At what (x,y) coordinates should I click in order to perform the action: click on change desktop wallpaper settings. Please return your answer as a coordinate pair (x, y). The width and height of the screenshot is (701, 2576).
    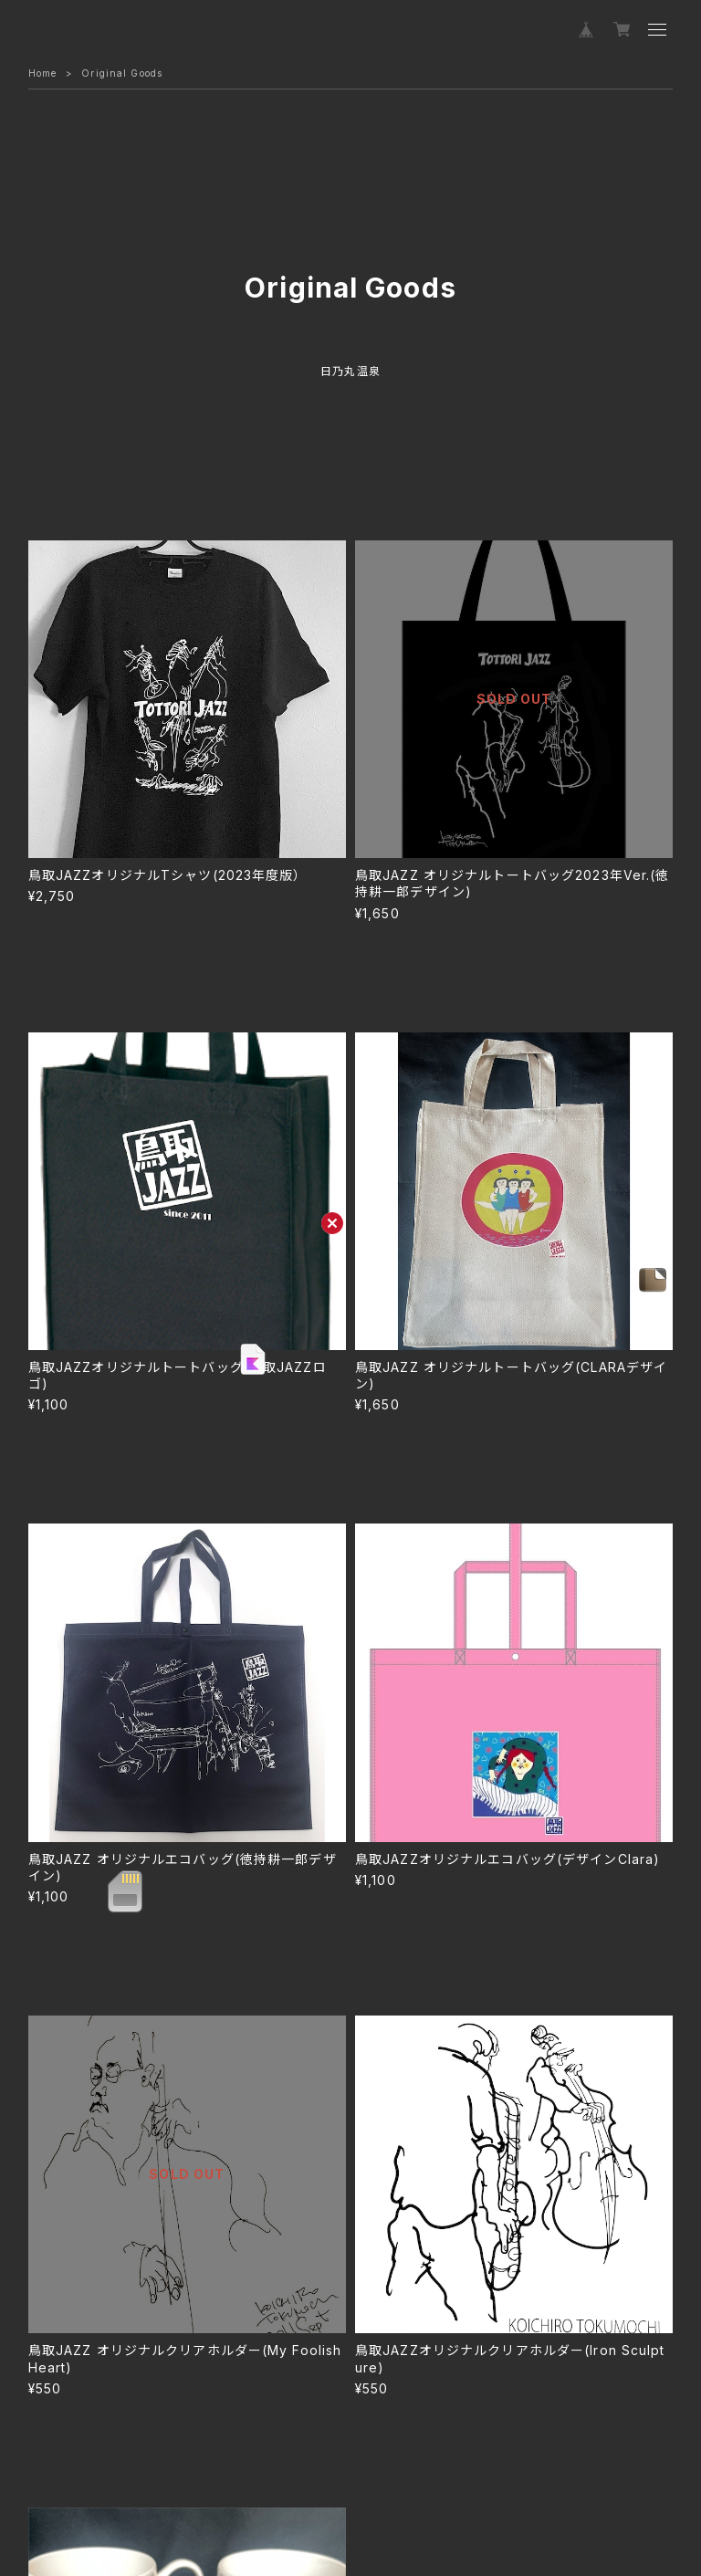
    Looking at the image, I should click on (653, 1279).